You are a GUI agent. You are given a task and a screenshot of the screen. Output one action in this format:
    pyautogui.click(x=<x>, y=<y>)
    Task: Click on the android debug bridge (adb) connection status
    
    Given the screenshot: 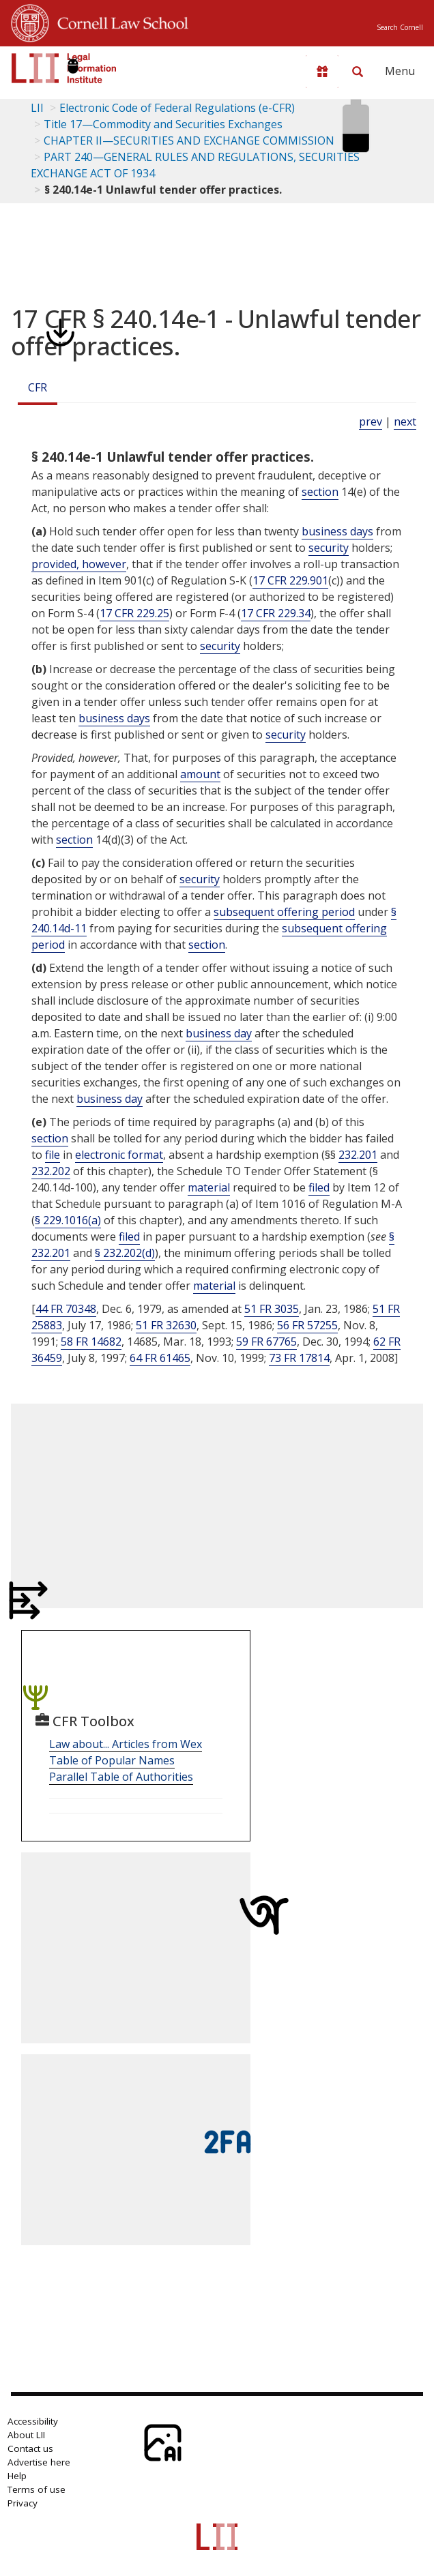 What is the action you would take?
    pyautogui.click(x=73, y=65)
    